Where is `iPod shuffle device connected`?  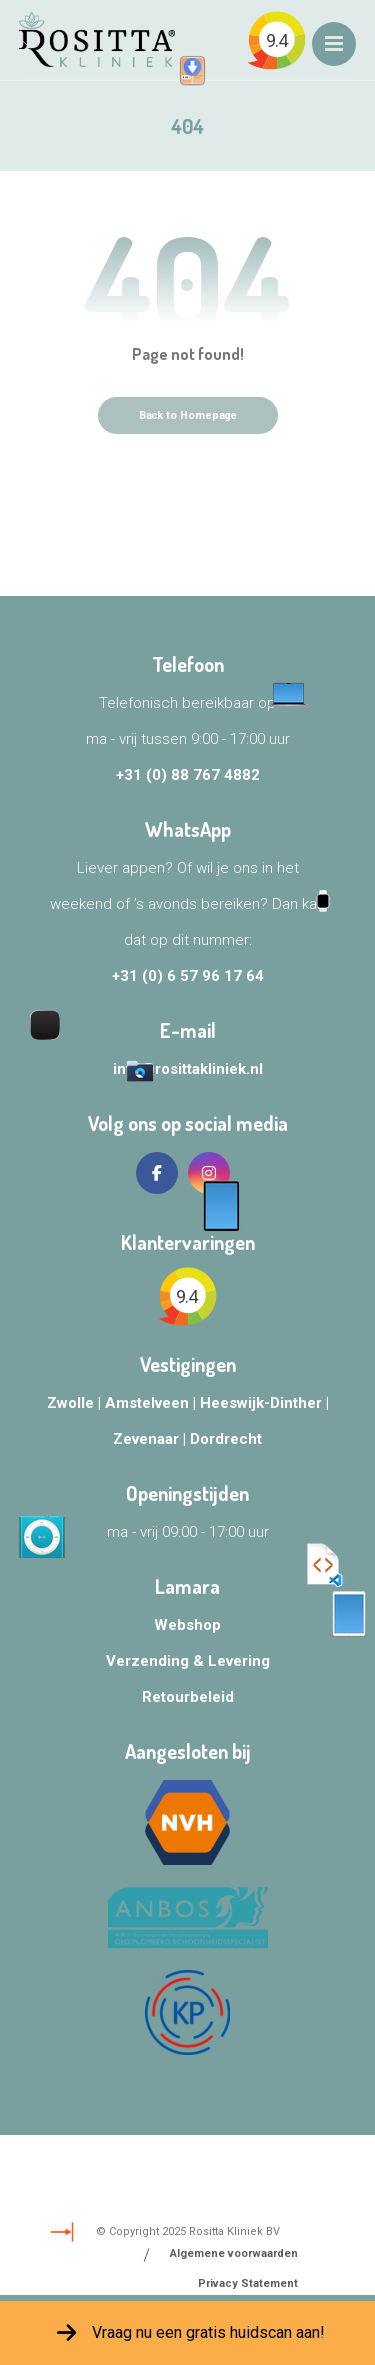 iPod shuffle device connected is located at coordinates (42, 1537).